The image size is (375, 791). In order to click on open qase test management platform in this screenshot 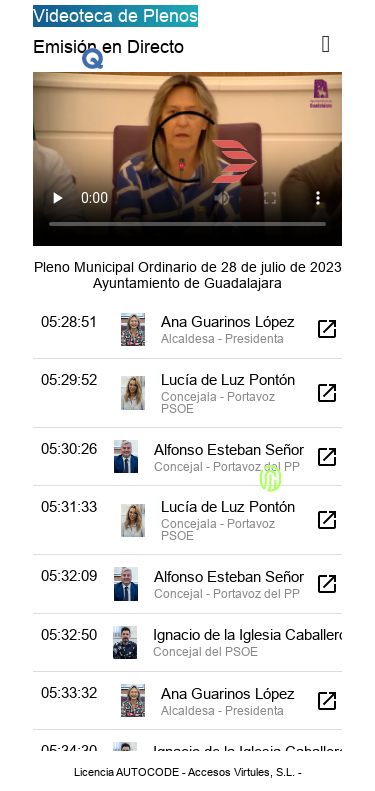, I will do `click(92, 58)`.